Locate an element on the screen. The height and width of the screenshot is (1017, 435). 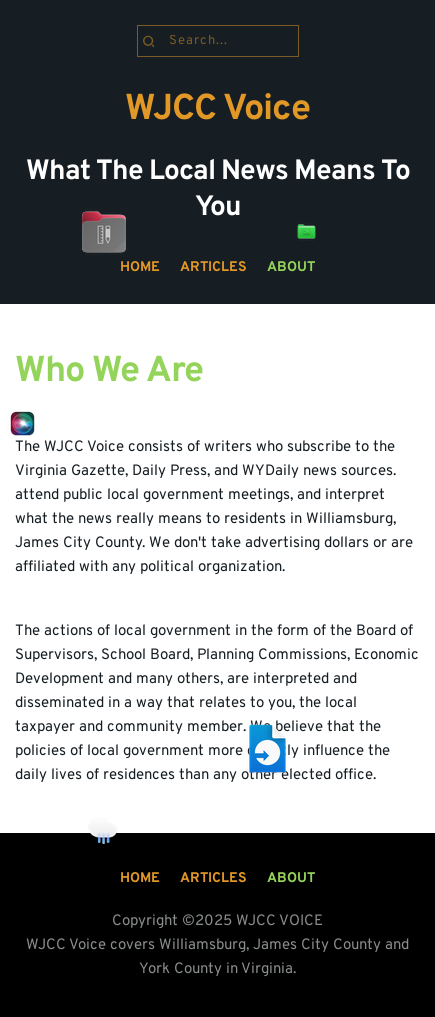
indicates rainy or showery weather conditions is located at coordinates (102, 829).